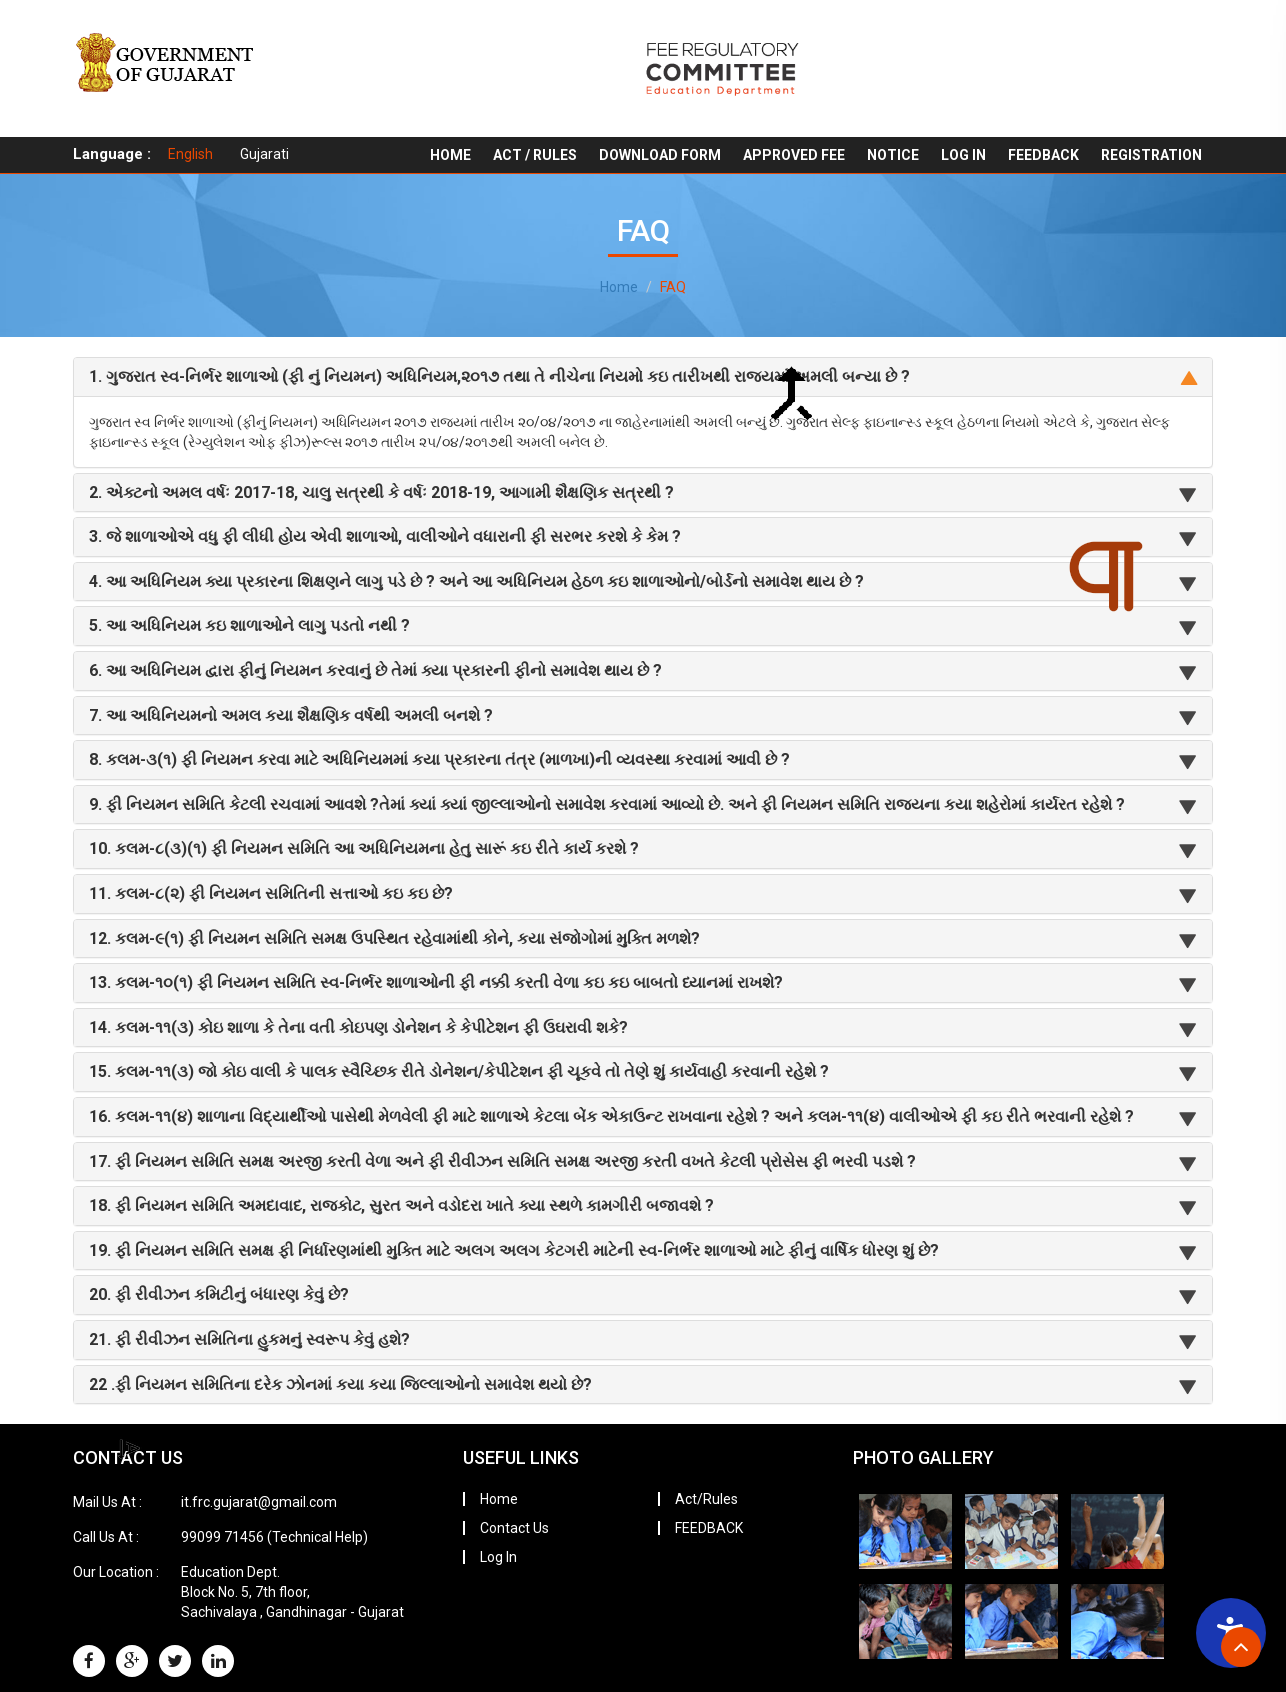 The image size is (1286, 1692). What do you see at coordinates (128, 1449) in the screenshot?
I see `rotate text downward` at bounding box center [128, 1449].